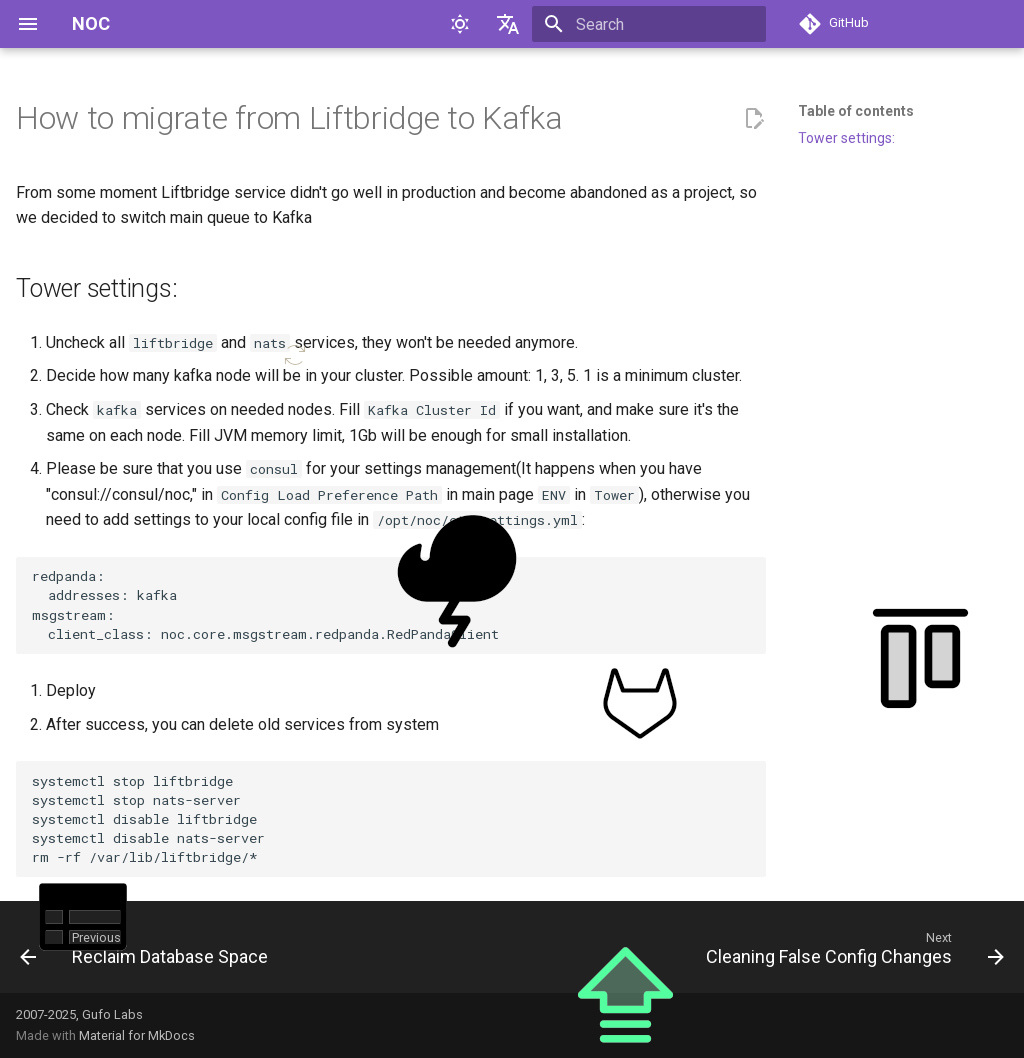 Image resolution: width=1024 pixels, height=1058 pixels. I want to click on align selected objects to the top edge, so click(920, 656).